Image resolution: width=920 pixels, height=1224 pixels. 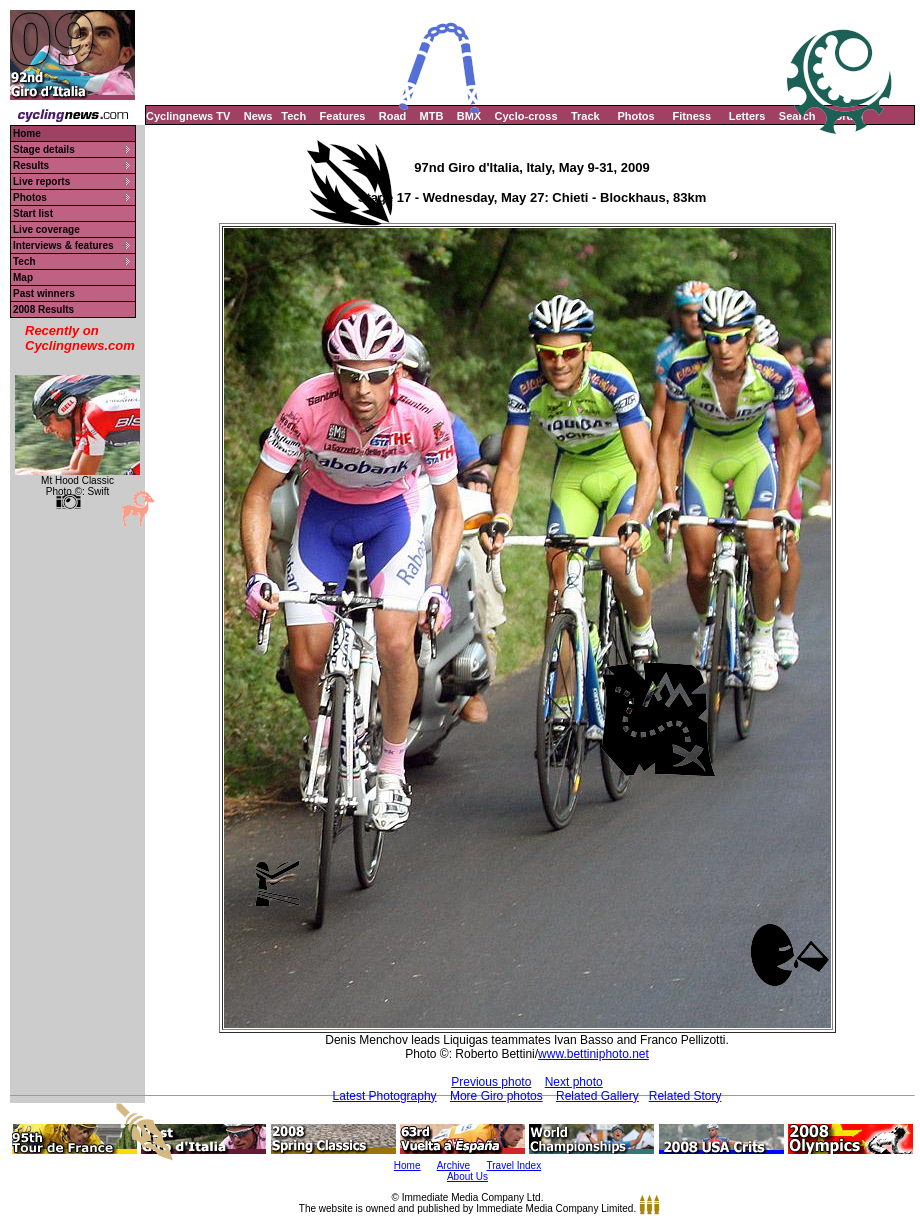 What do you see at coordinates (137, 508) in the screenshot?
I see `represents the Aries zodiac sign` at bounding box center [137, 508].